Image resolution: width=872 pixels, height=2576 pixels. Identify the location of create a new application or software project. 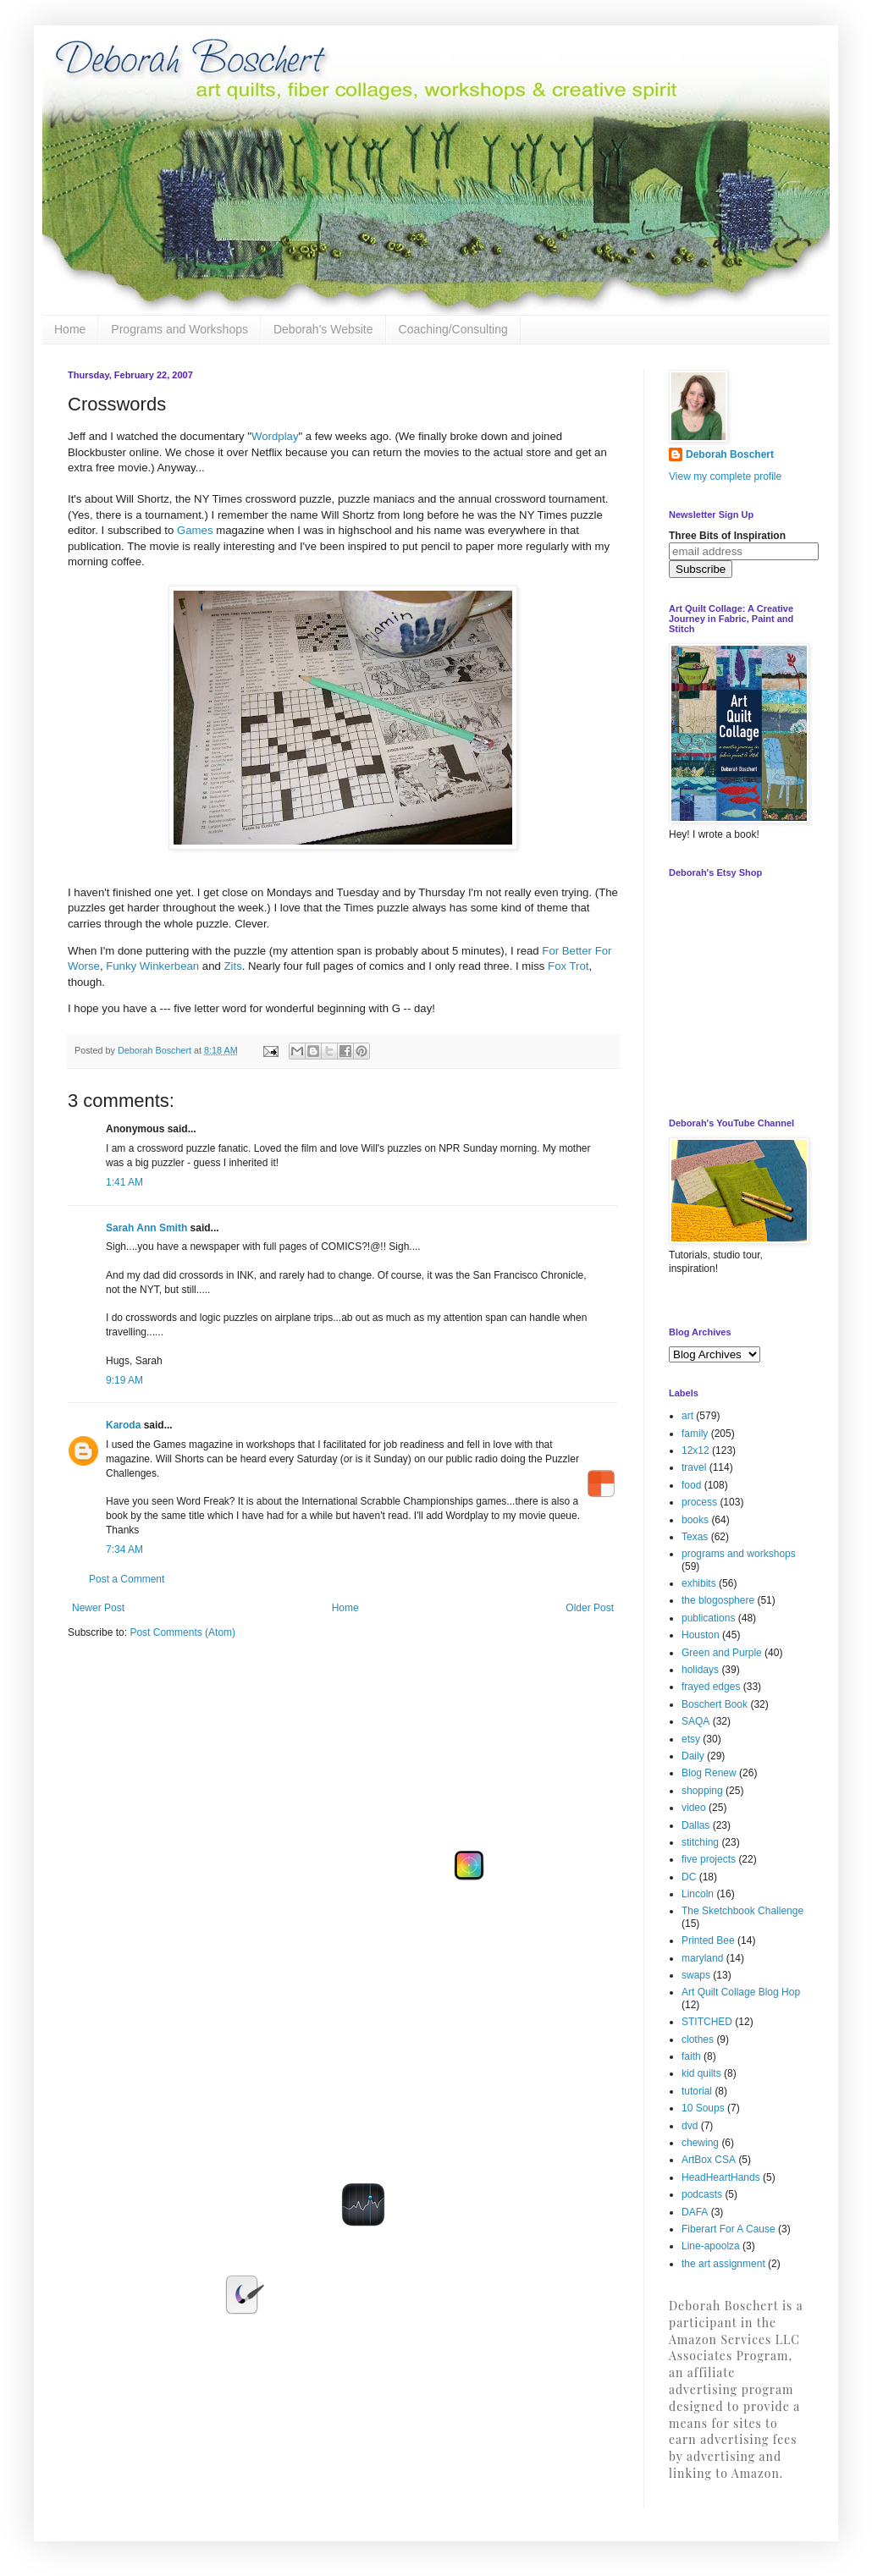
(244, 2294).